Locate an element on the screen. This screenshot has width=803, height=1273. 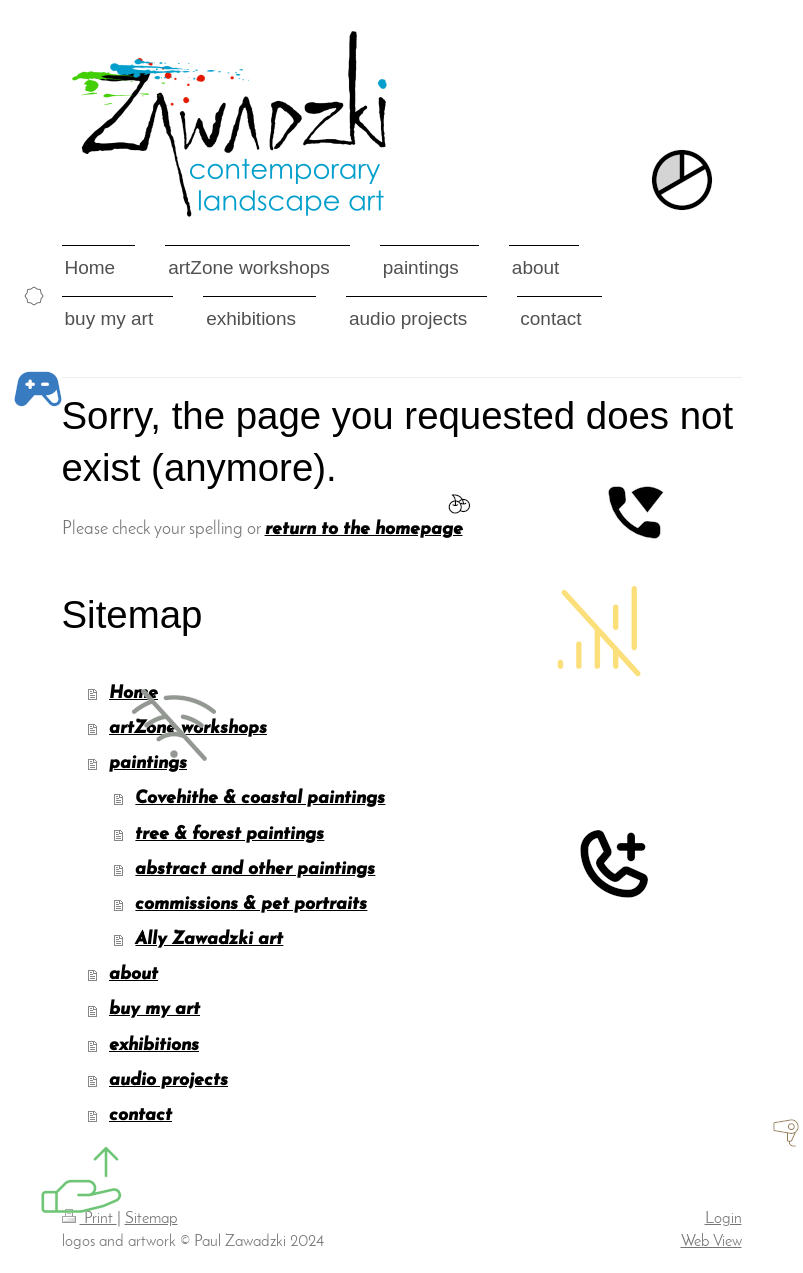
enable wifi calling feature is located at coordinates (634, 512).